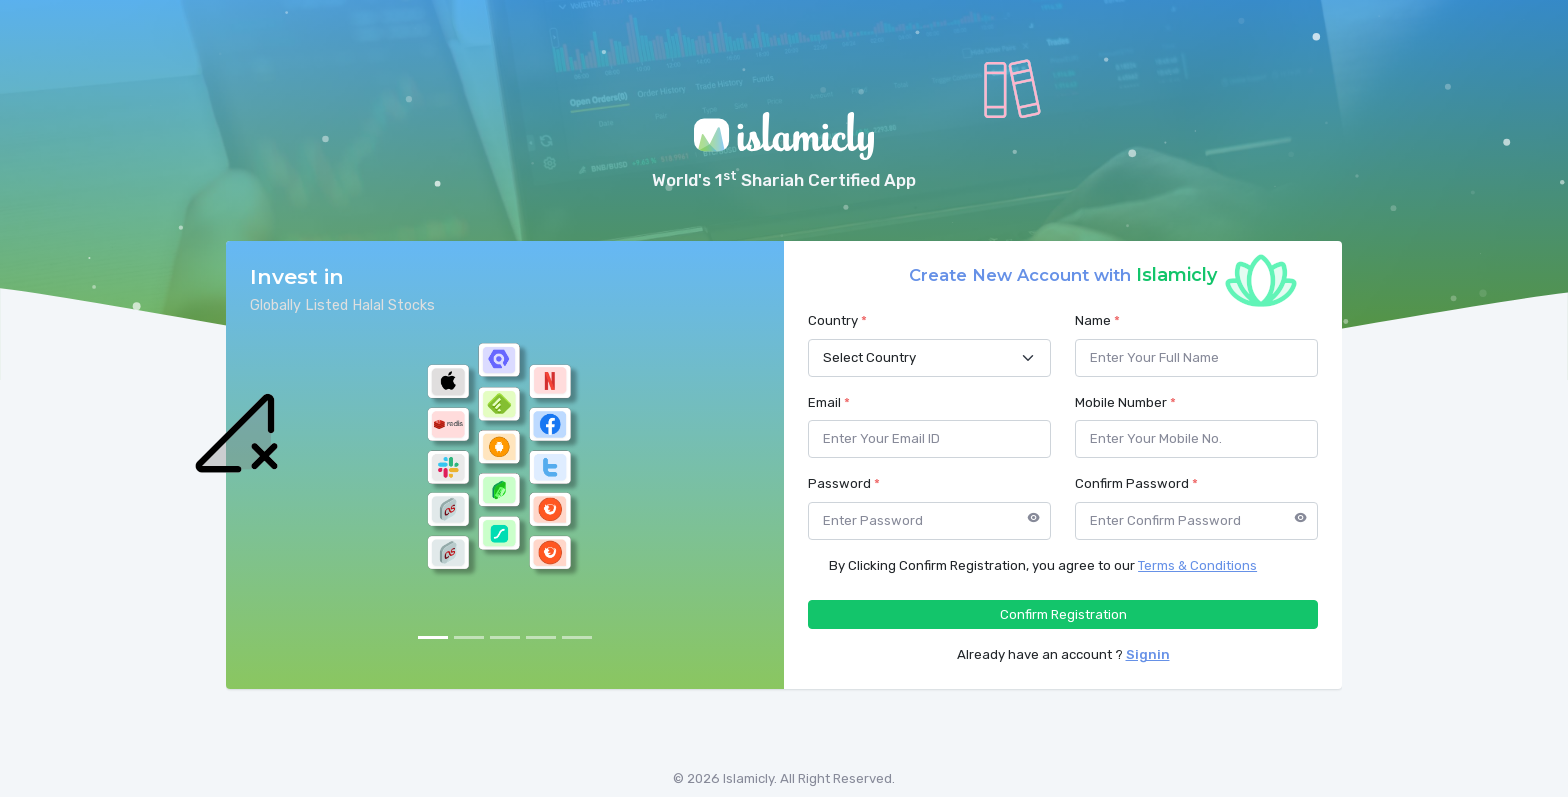 The image size is (1568, 797). I want to click on no cellular signal available, so click(241, 436).